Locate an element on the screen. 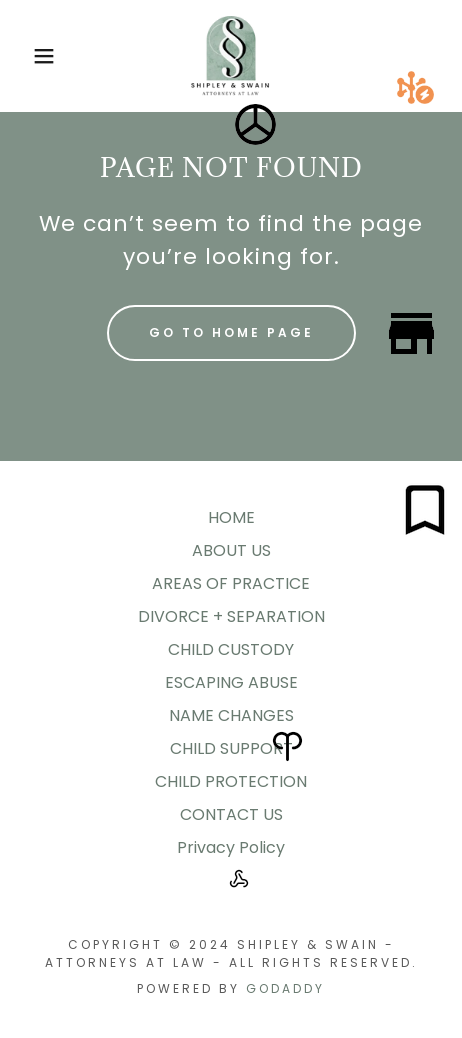  indicates aries zodiac sign is located at coordinates (287, 746).